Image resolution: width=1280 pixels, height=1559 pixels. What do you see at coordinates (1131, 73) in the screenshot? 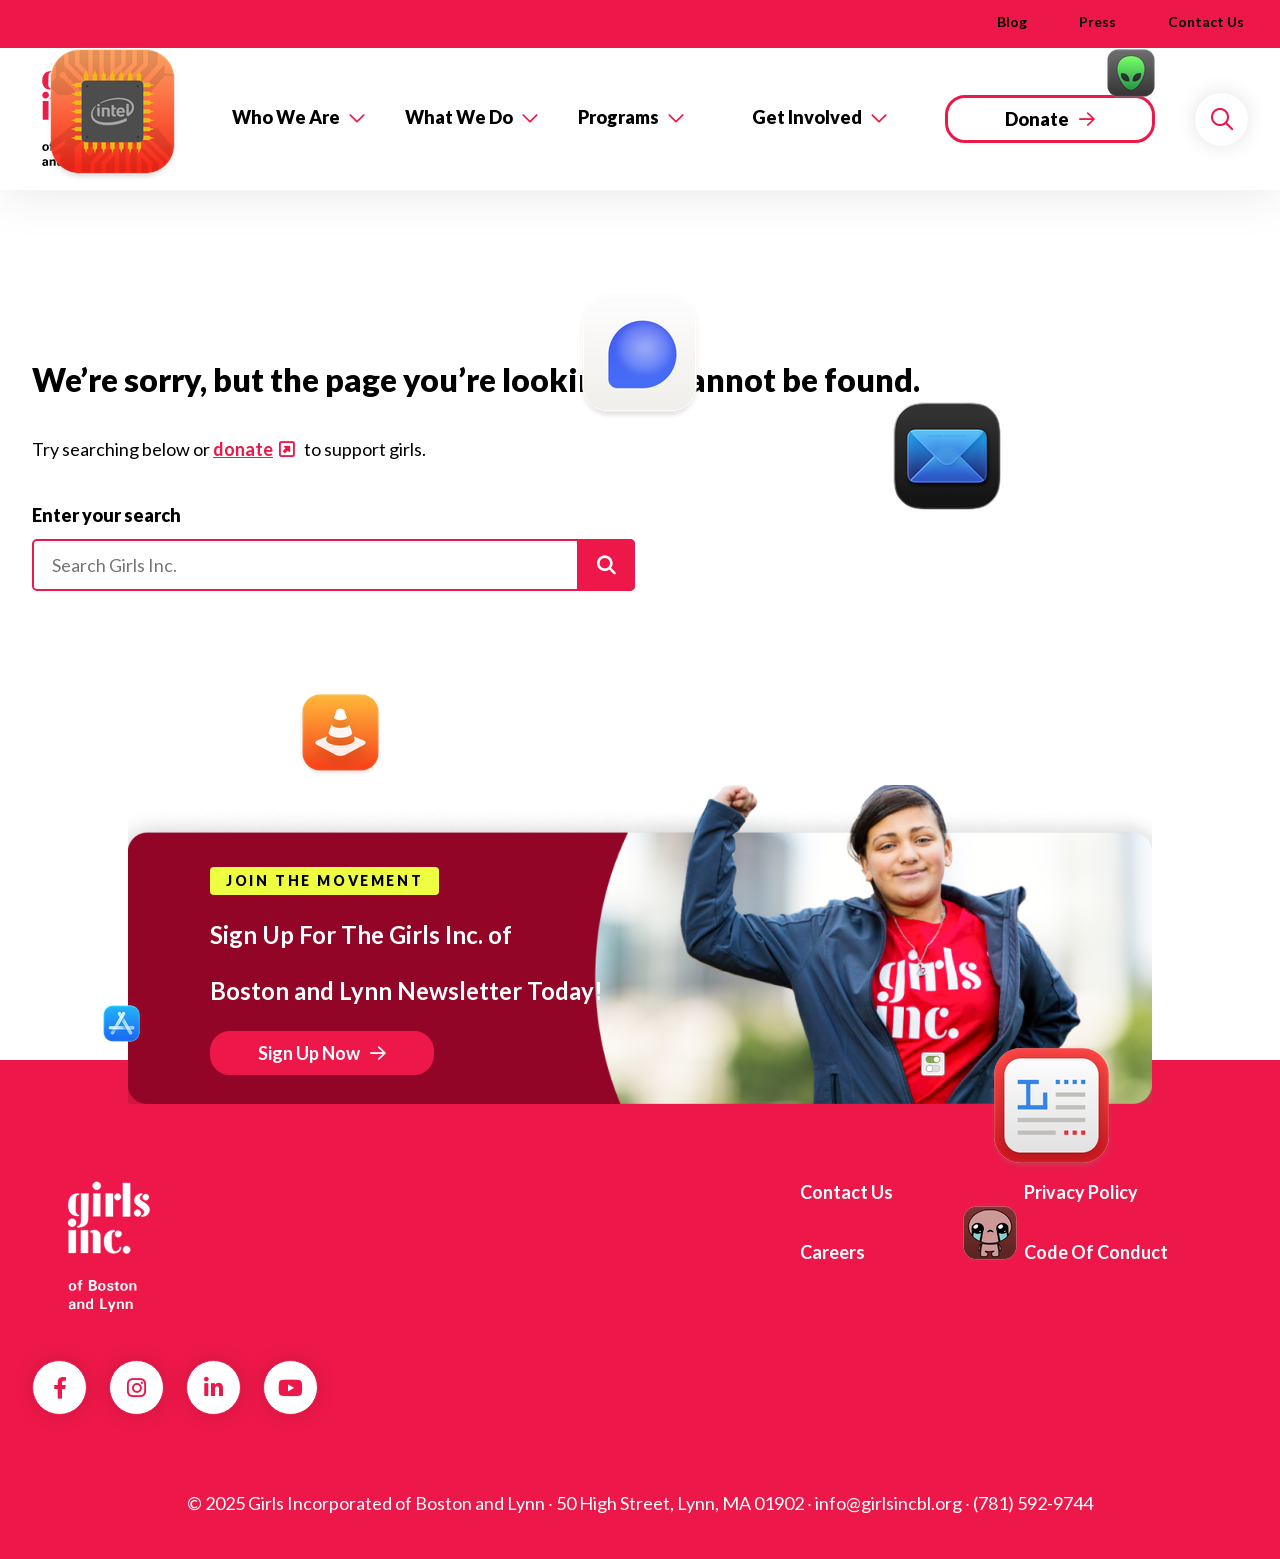
I see `launch alien arena game` at bounding box center [1131, 73].